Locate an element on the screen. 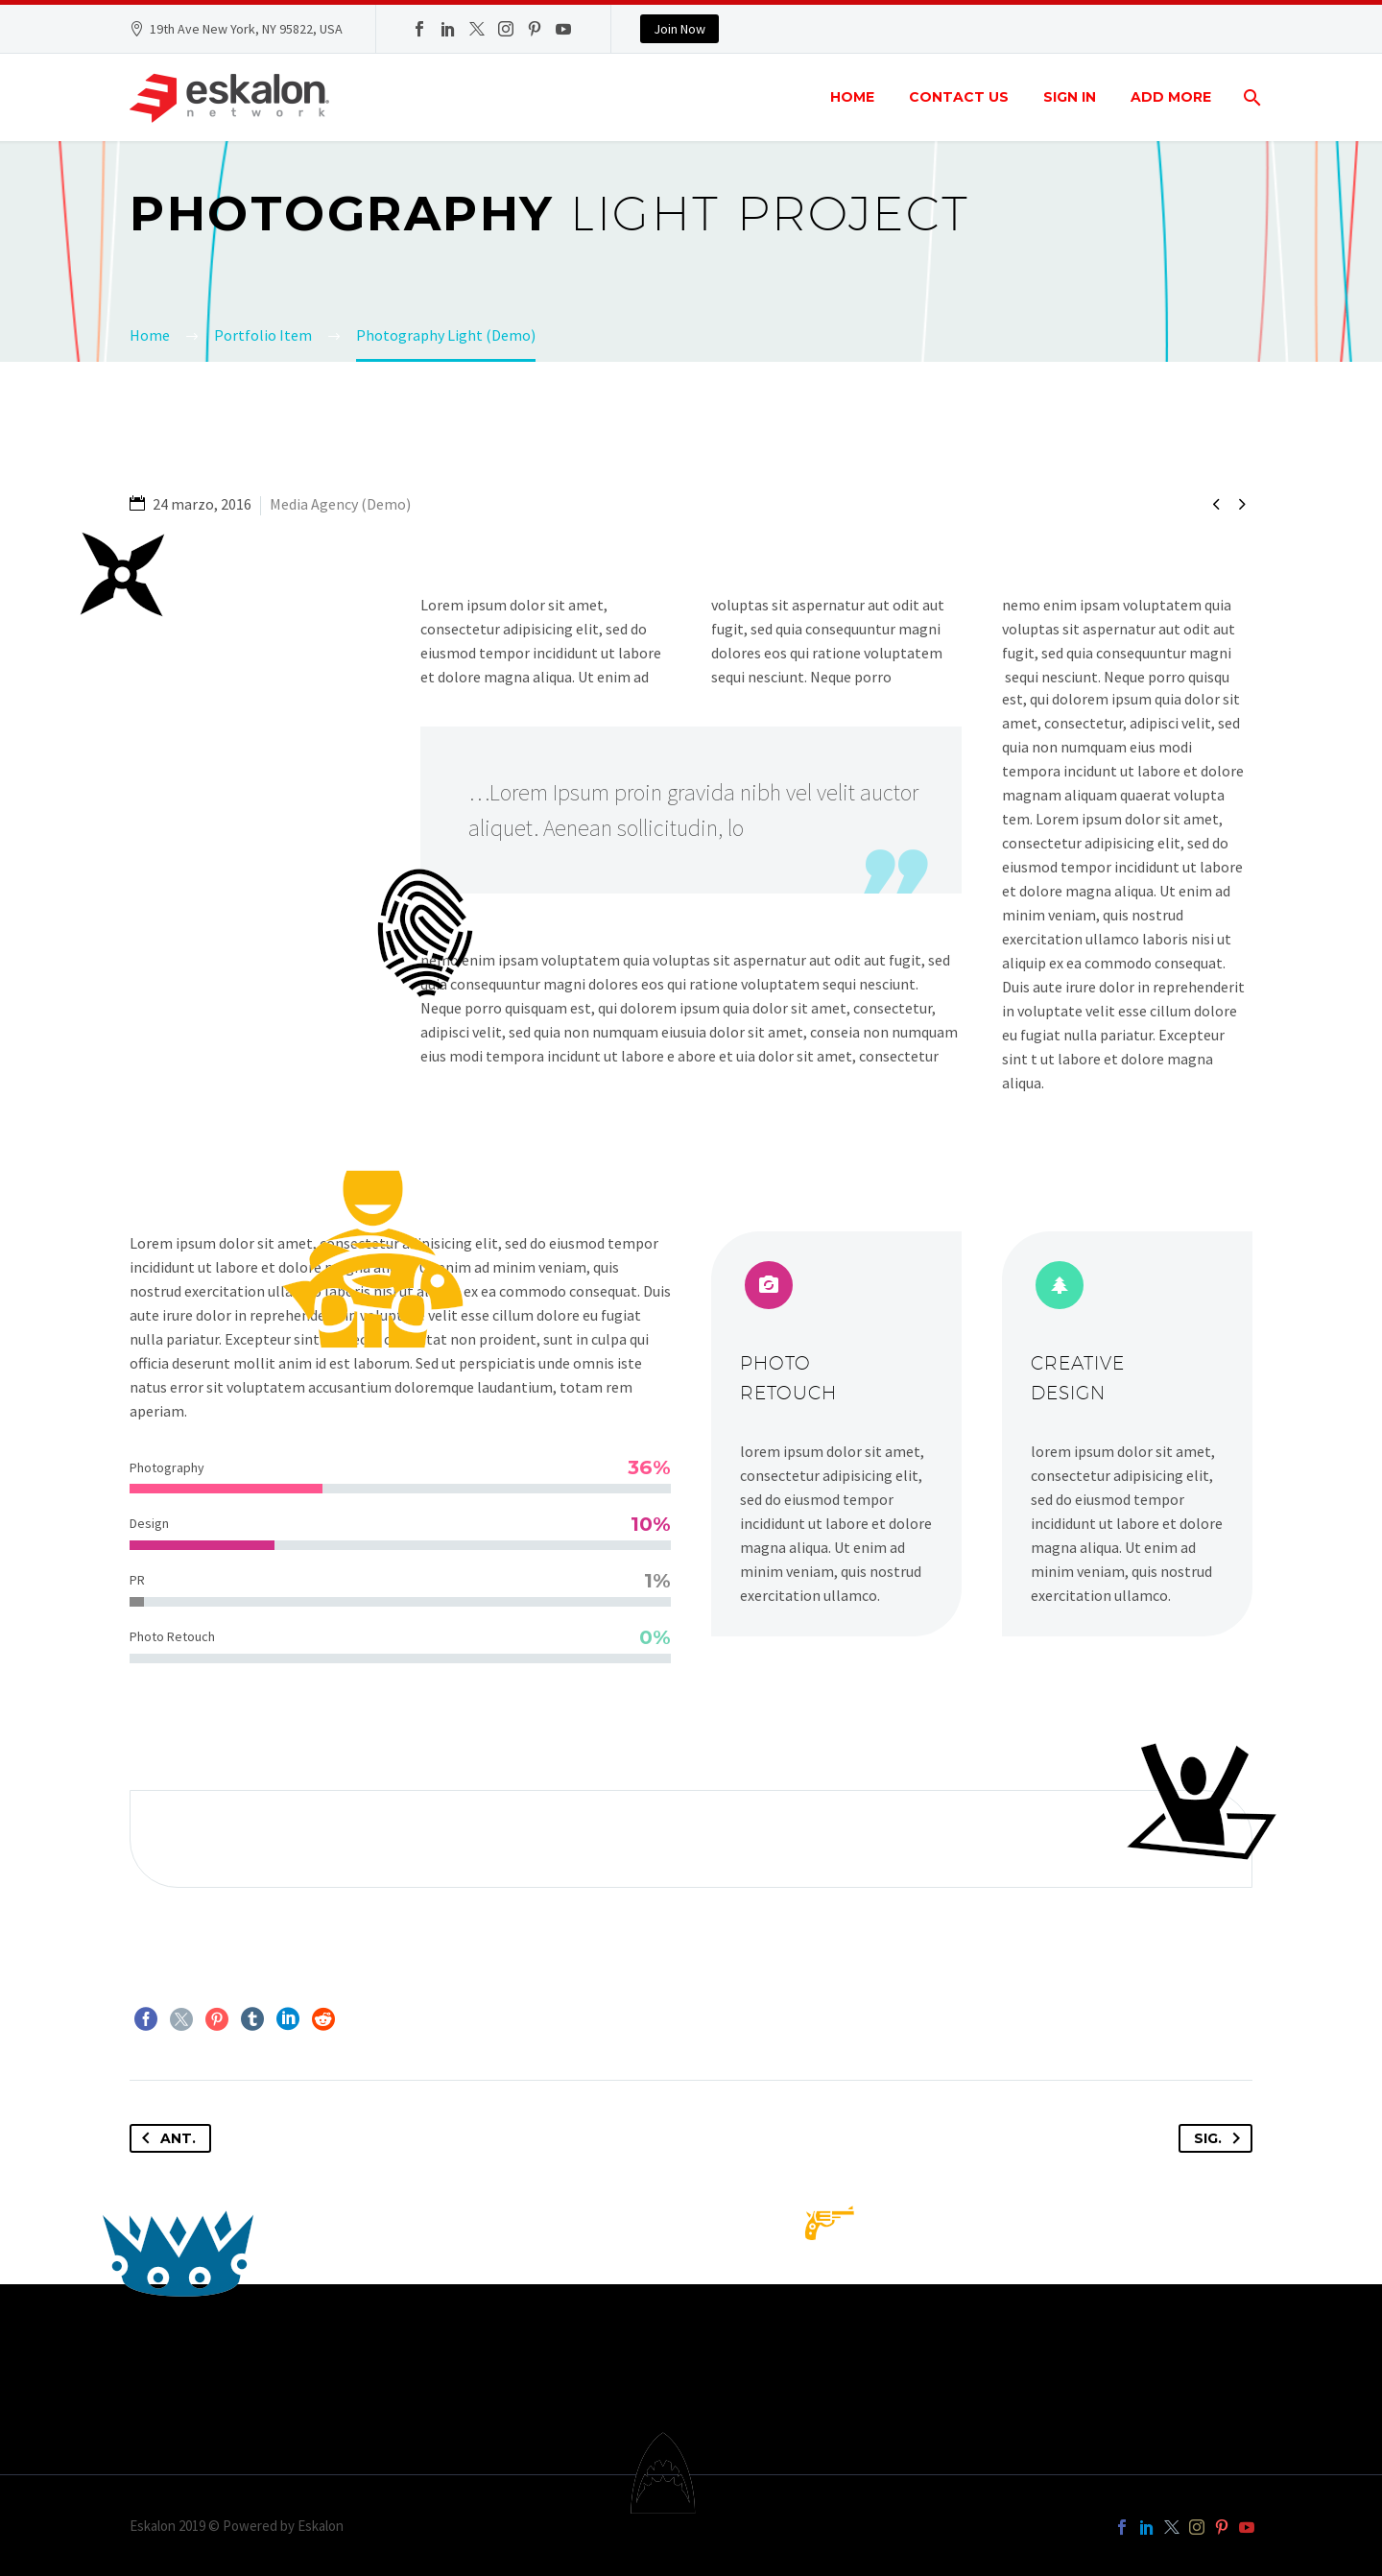  access weapons inventory in a game is located at coordinates (829, 2219).